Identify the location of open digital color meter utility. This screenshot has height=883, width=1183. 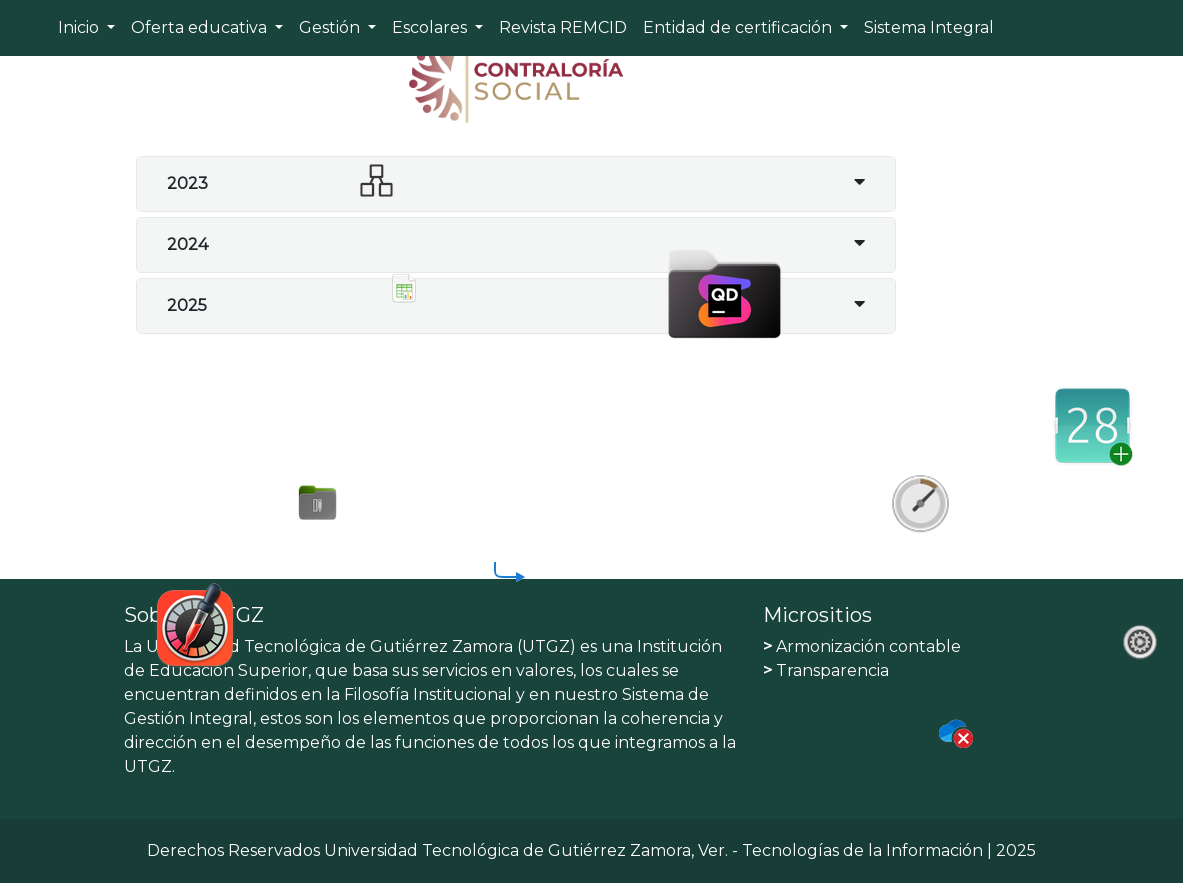
(195, 628).